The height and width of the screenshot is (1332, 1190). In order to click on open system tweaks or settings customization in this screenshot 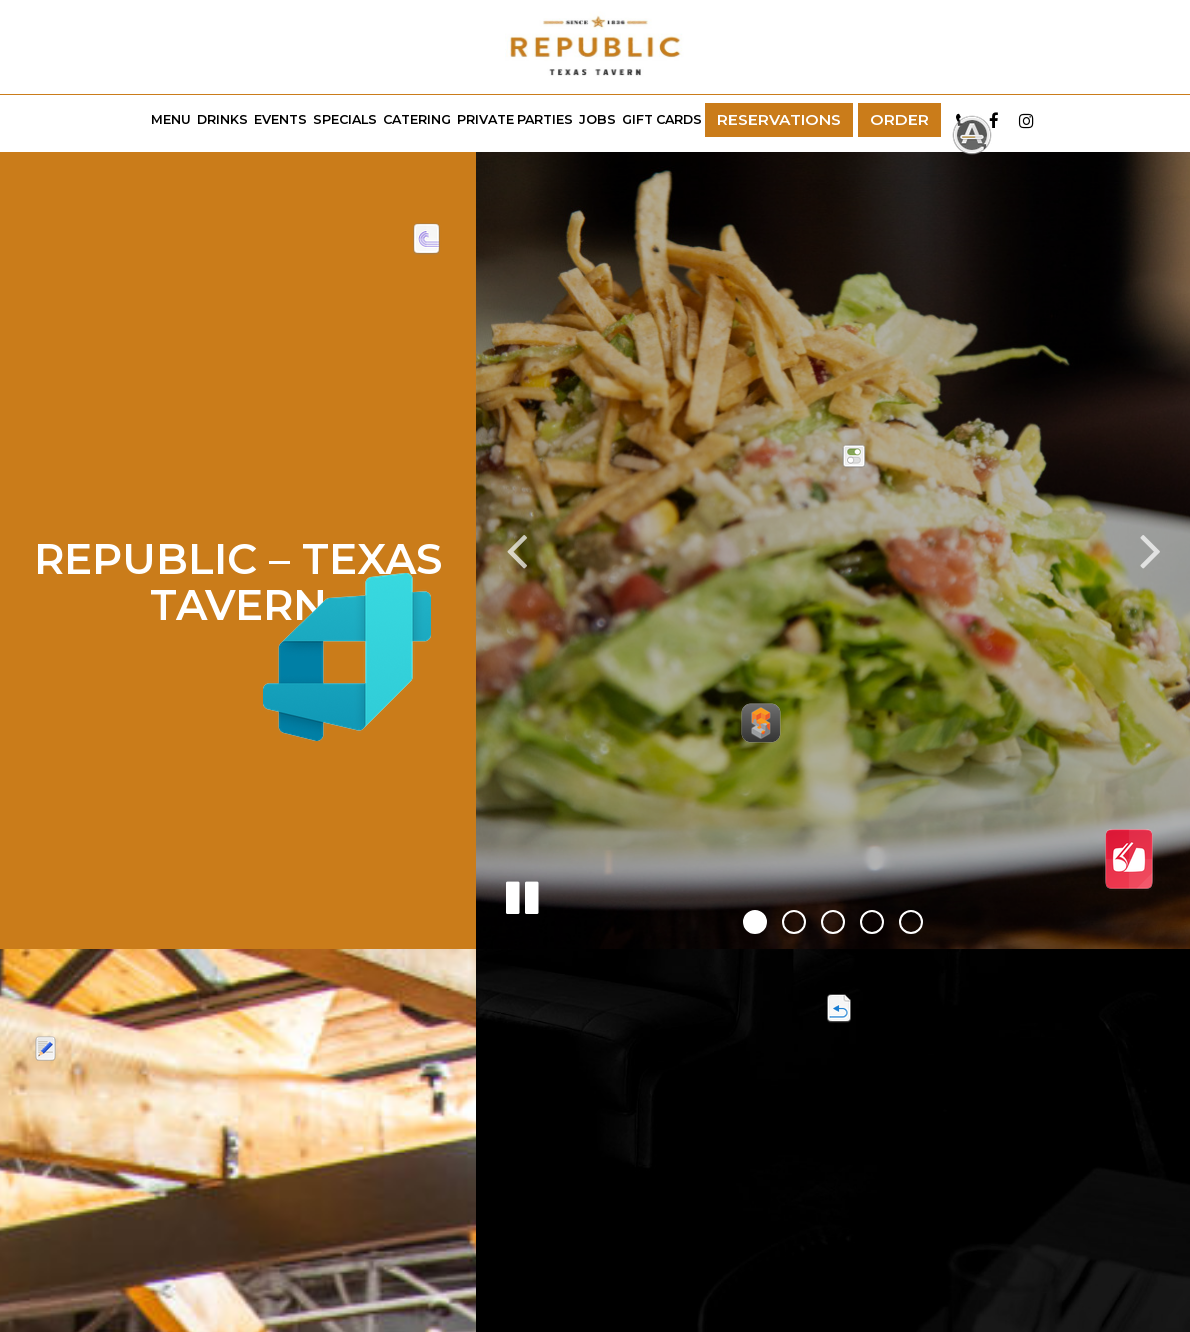, I will do `click(854, 456)`.